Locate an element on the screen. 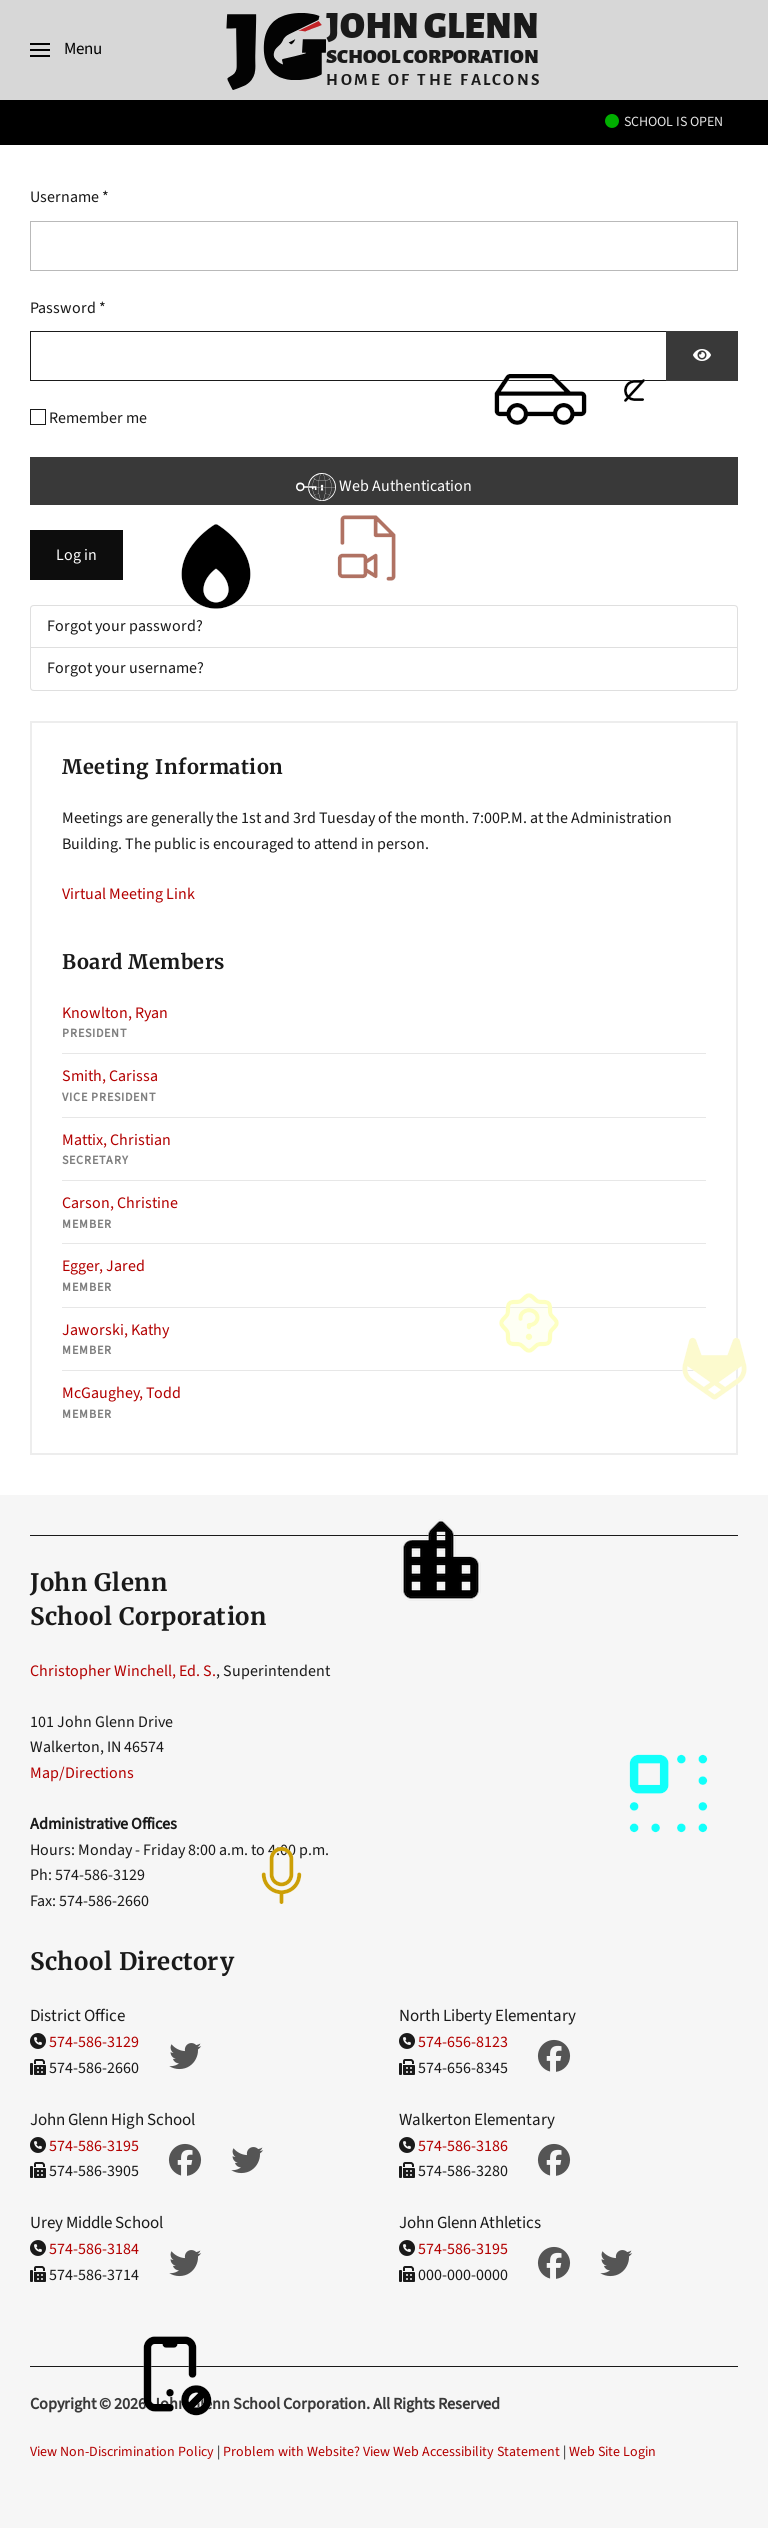 Image resolution: width=768 pixels, height=2528 pixels. indicates trending or hot content is located at coordinates (216, 568).